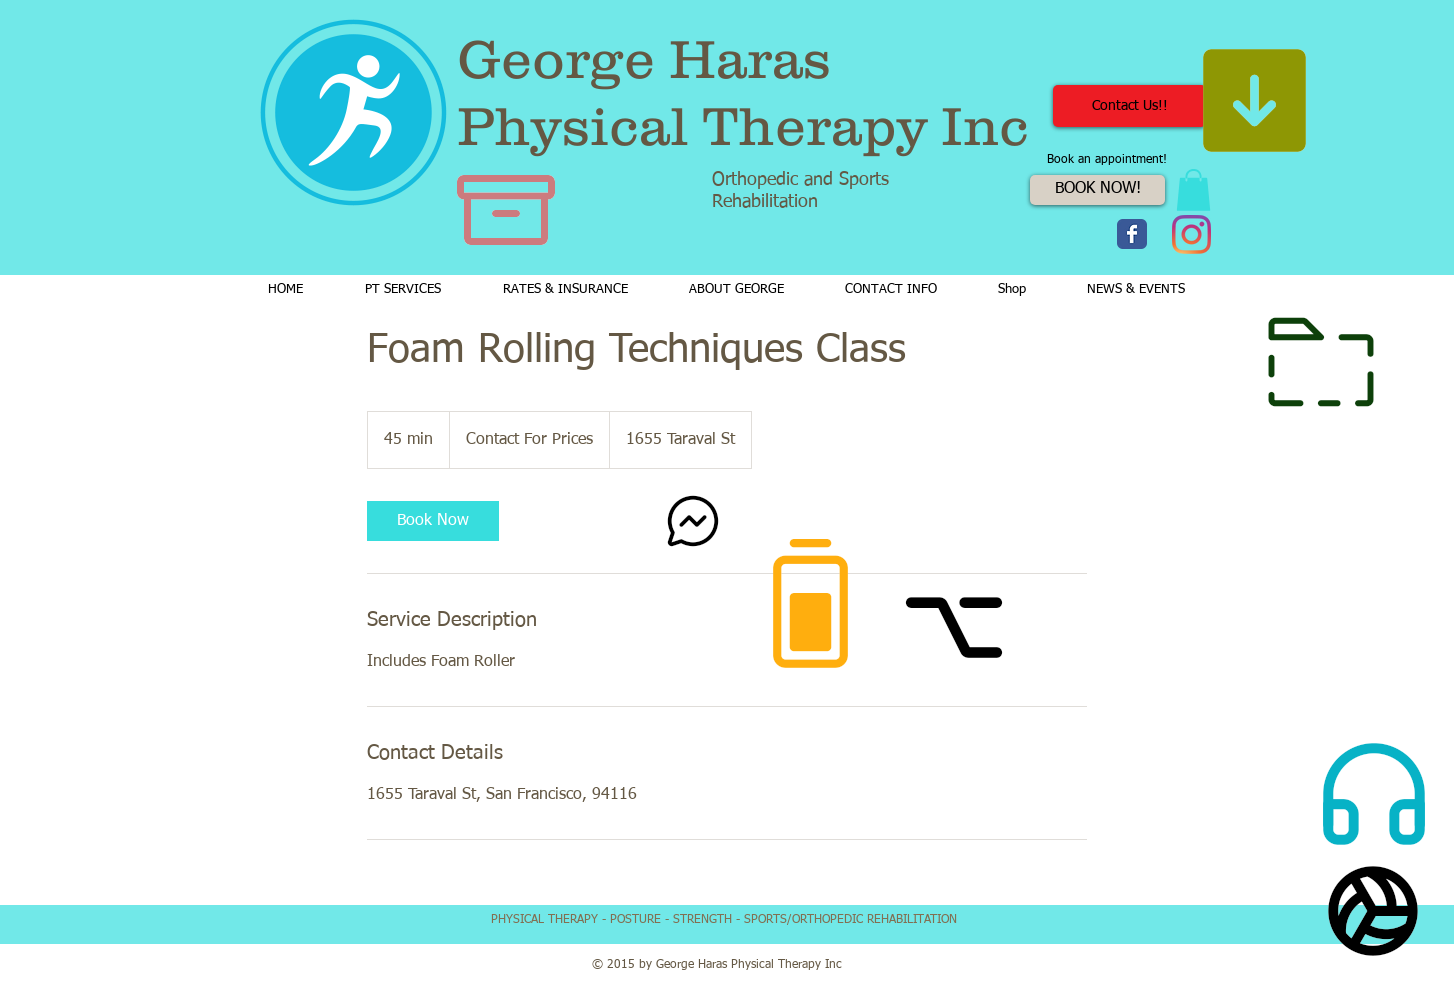 This screenshot has height=1004, width=1454. I want to click on create a new folder, so click(1321, 362).